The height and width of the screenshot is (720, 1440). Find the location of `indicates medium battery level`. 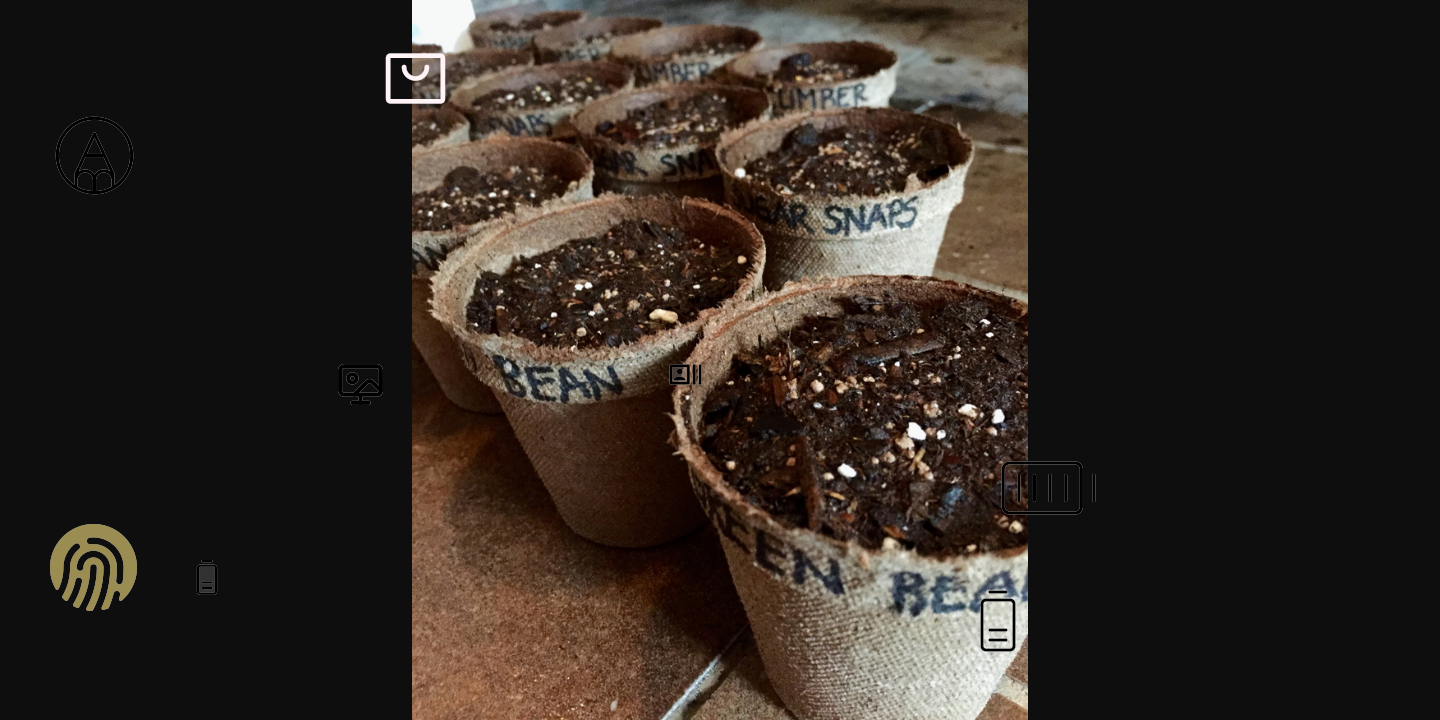

indicates medium battery level is located at coordinates (998, 622).